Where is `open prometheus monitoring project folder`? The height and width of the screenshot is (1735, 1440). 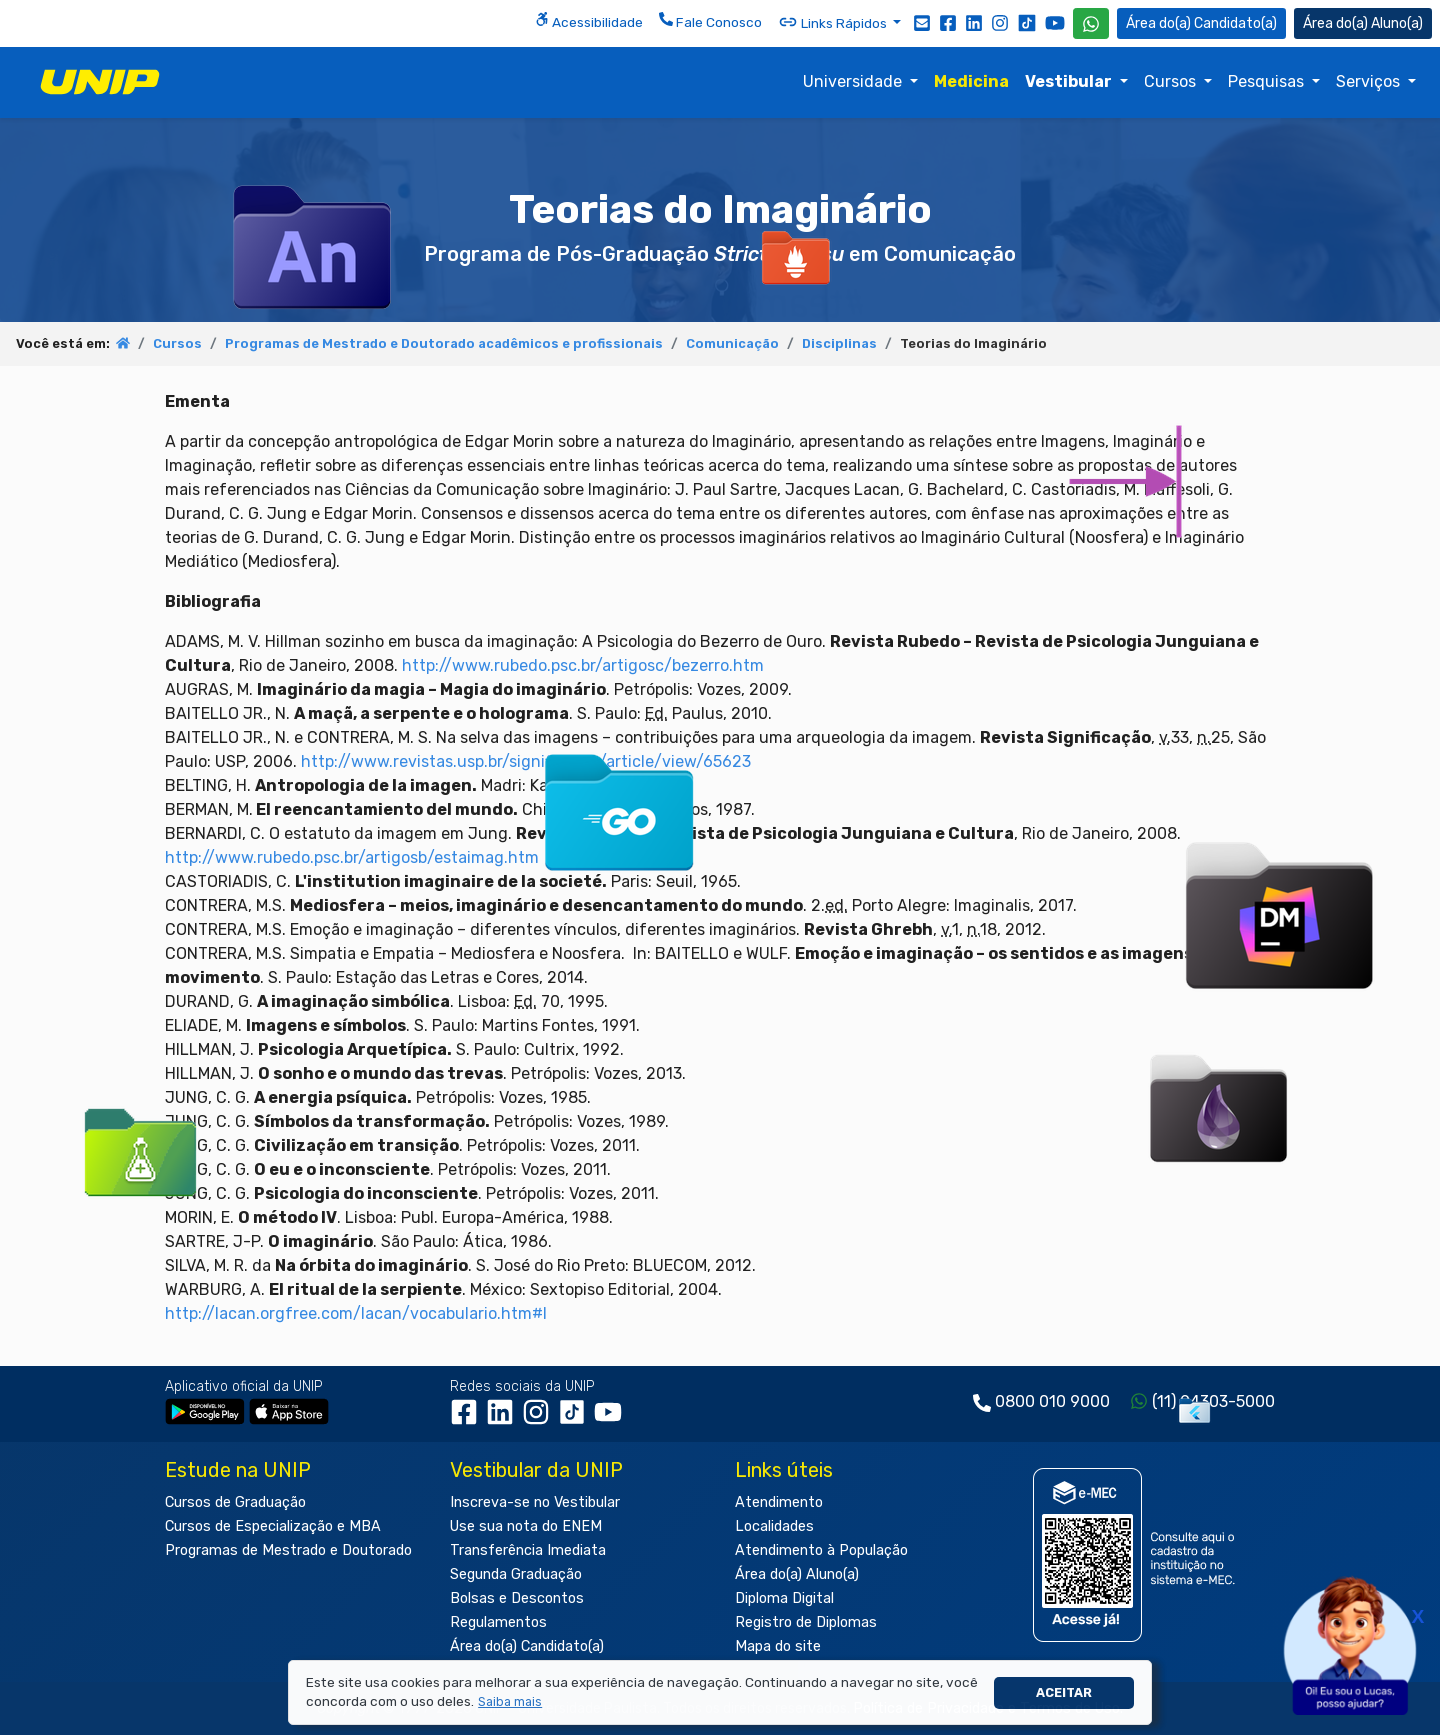 open prometheus monitoring project folder is located at coordinates (795, 259).